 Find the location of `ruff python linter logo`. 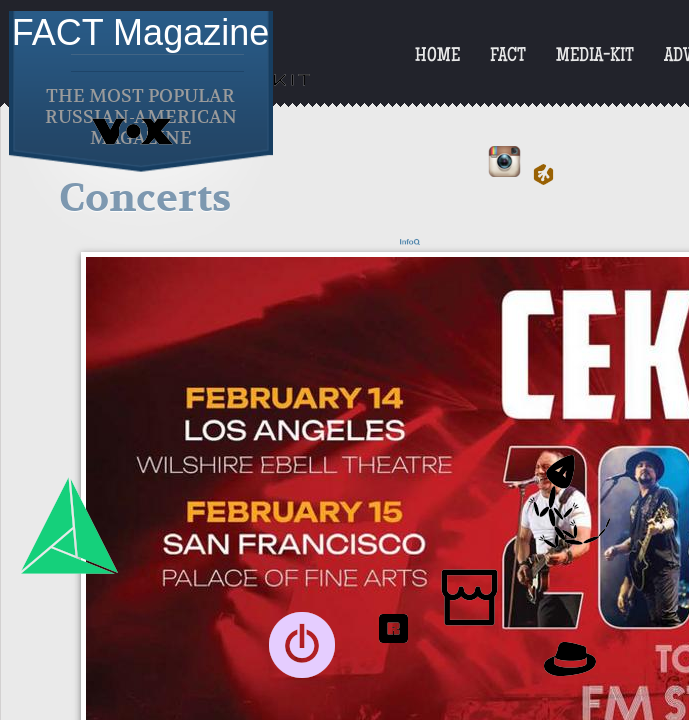

ruff python linter logo is located at coordinates (393, 628).